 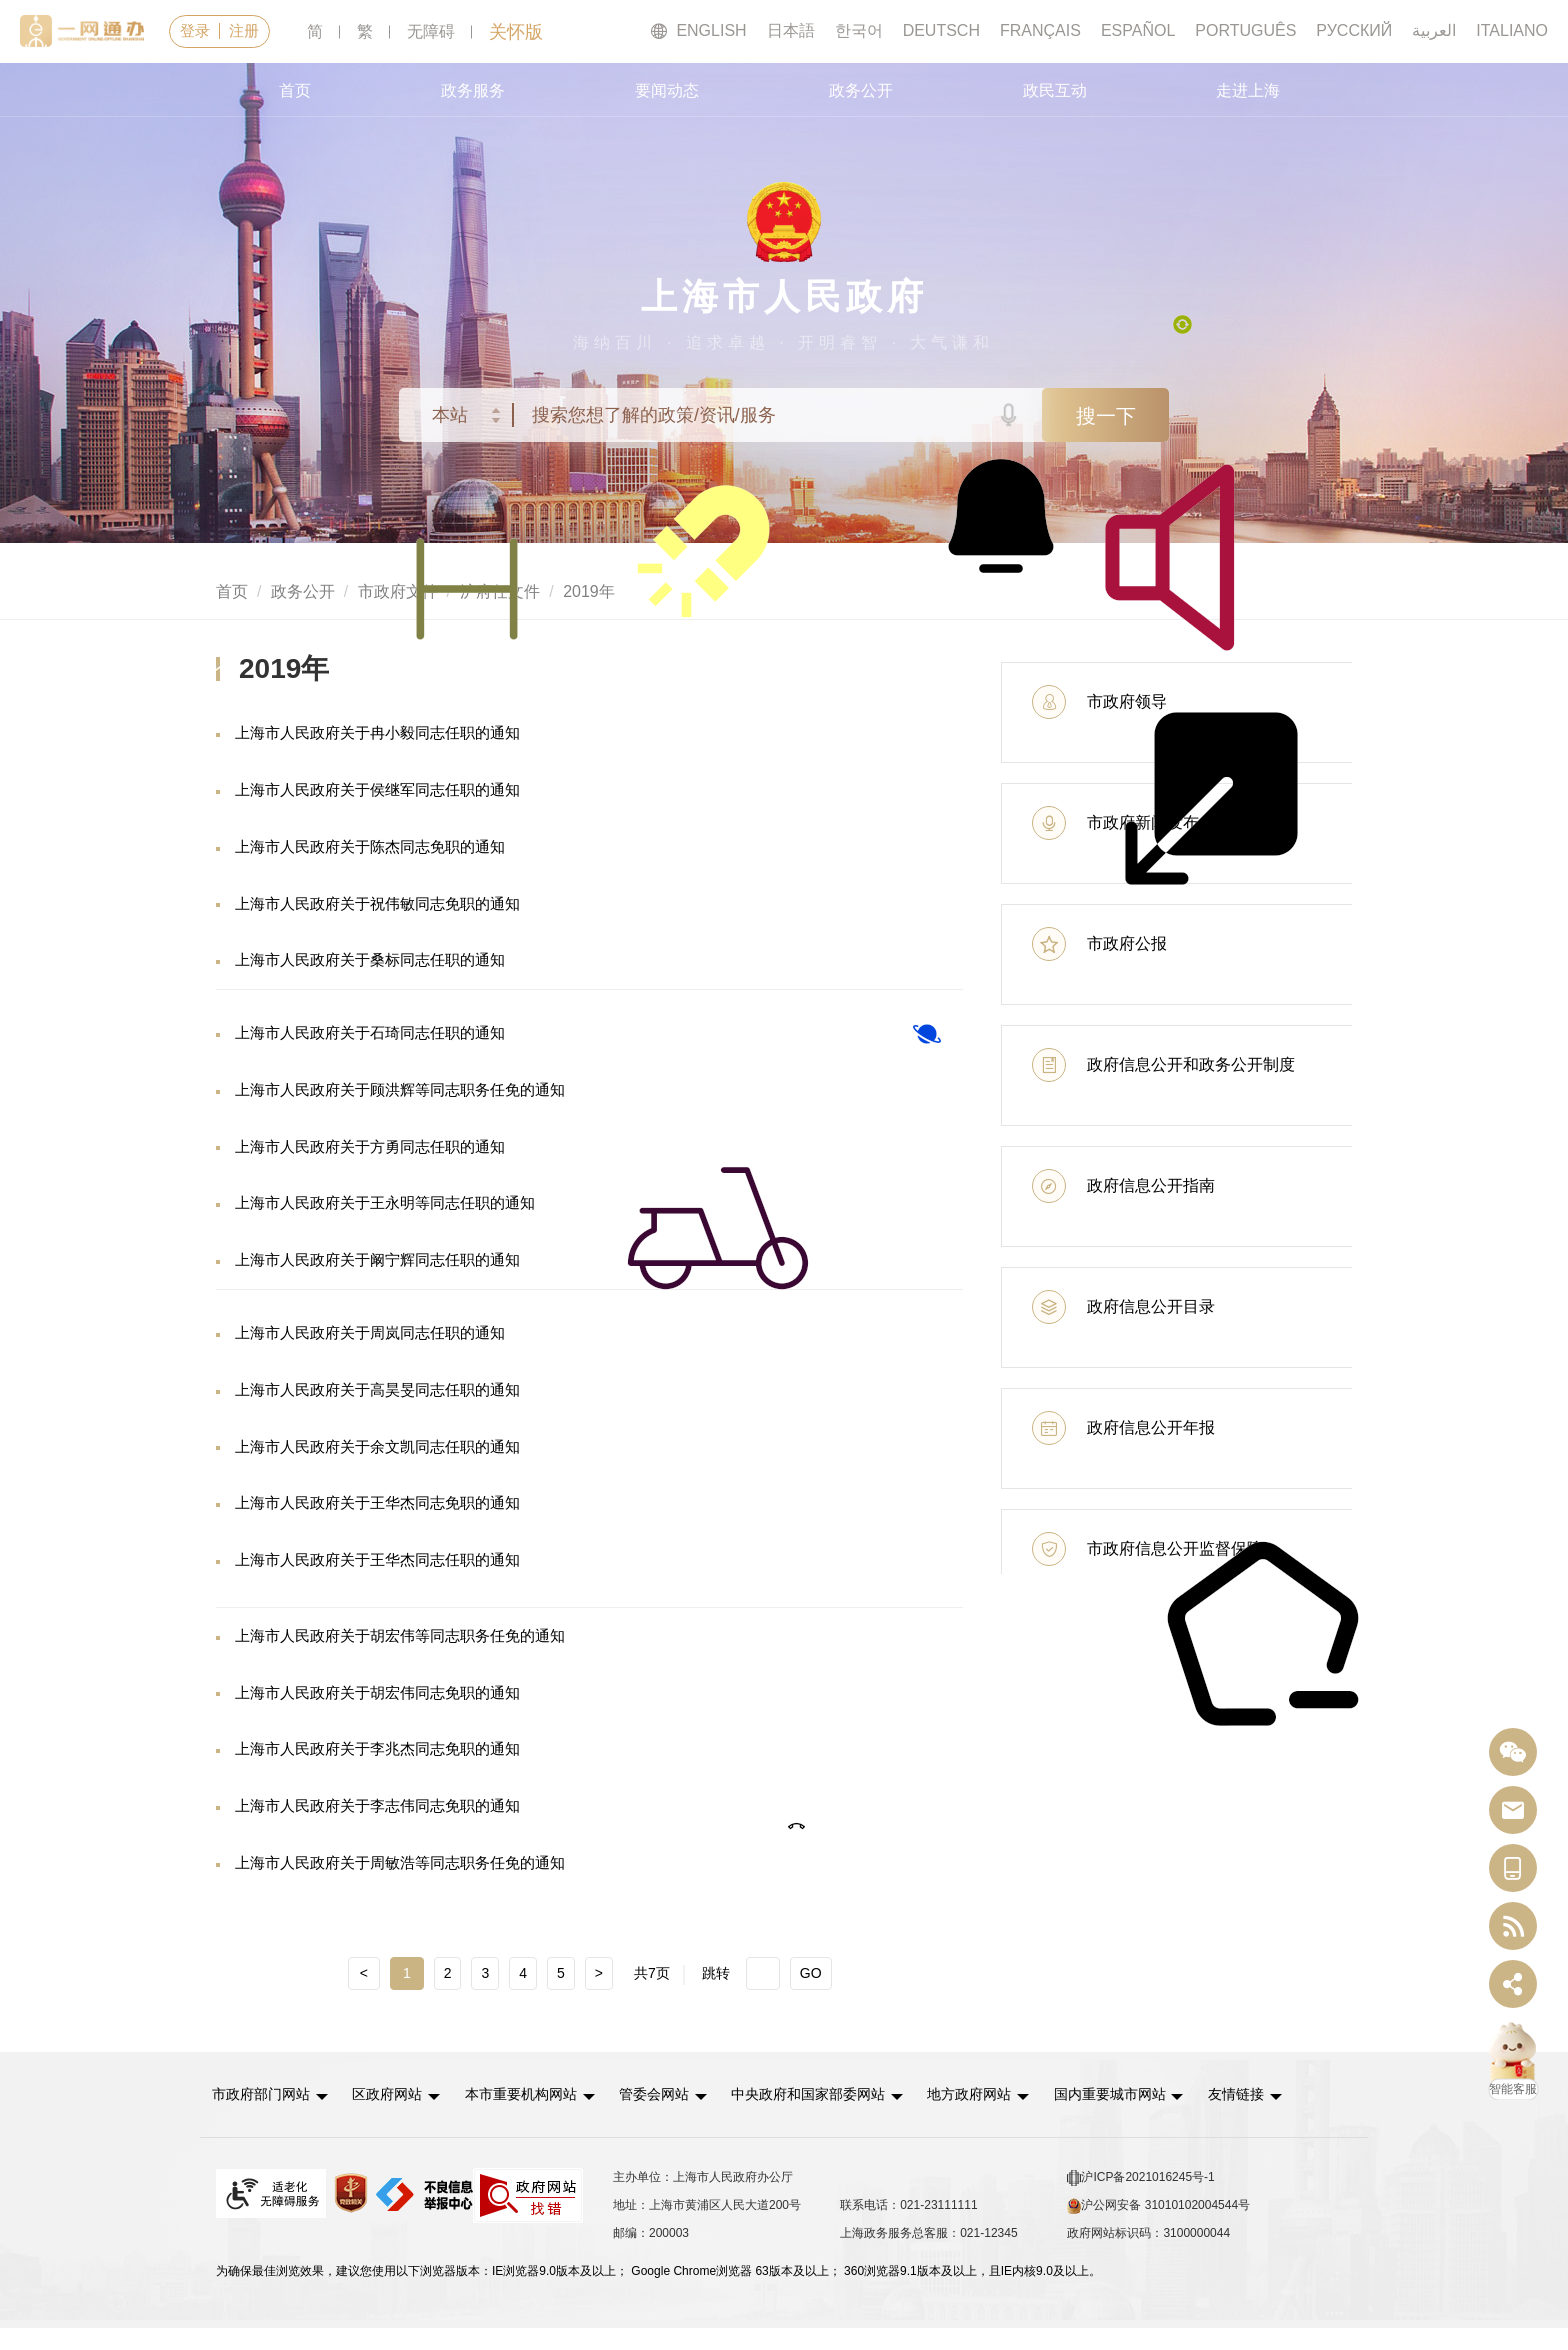 What do you see at coordinates (796, 1826) in the screenshot?
I see `end the current phone call` at bounding box center [796, 1826].